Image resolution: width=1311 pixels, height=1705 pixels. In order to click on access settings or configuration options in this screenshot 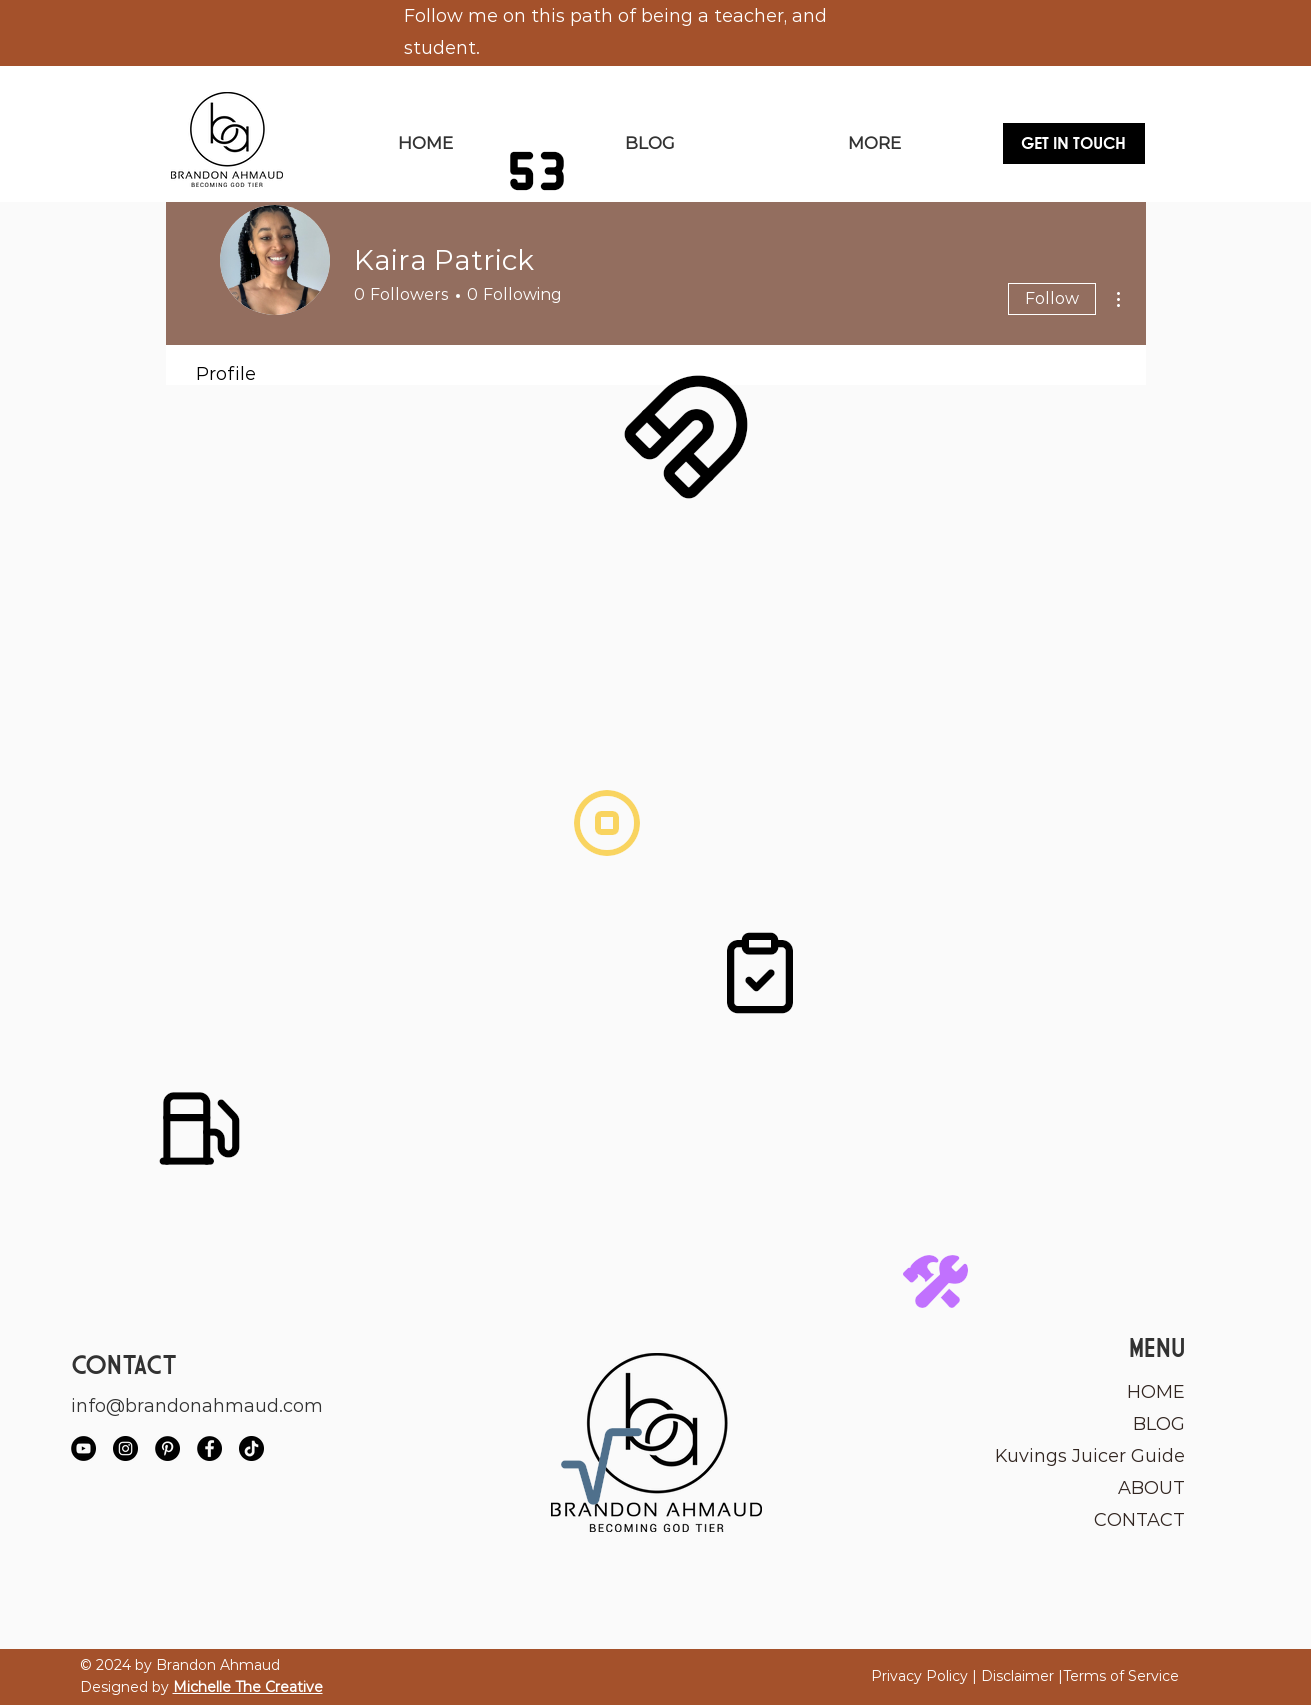, I will do `click(935, 1281)`.